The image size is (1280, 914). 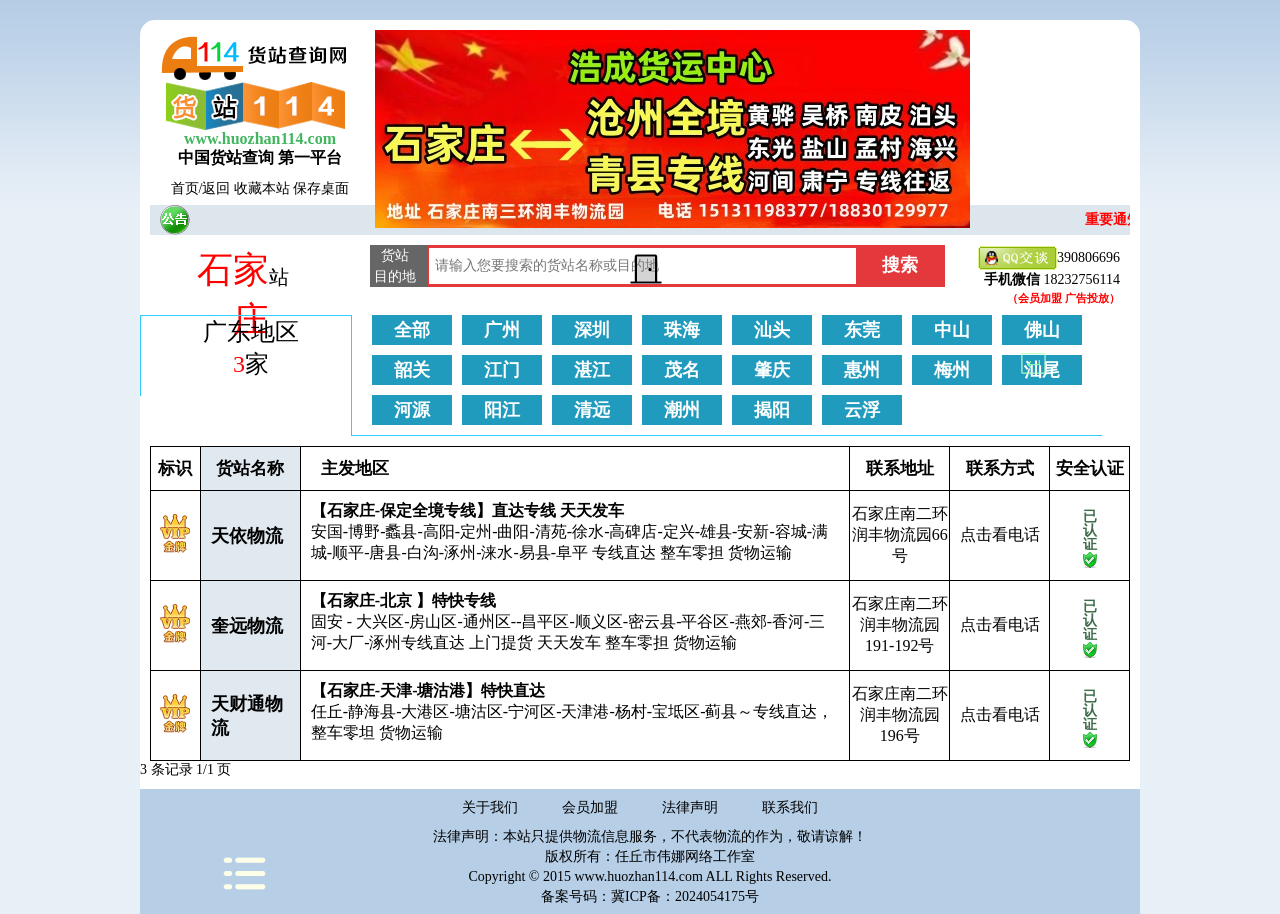 I want to click on exit or log out of the application, so click(x=646, y=269).